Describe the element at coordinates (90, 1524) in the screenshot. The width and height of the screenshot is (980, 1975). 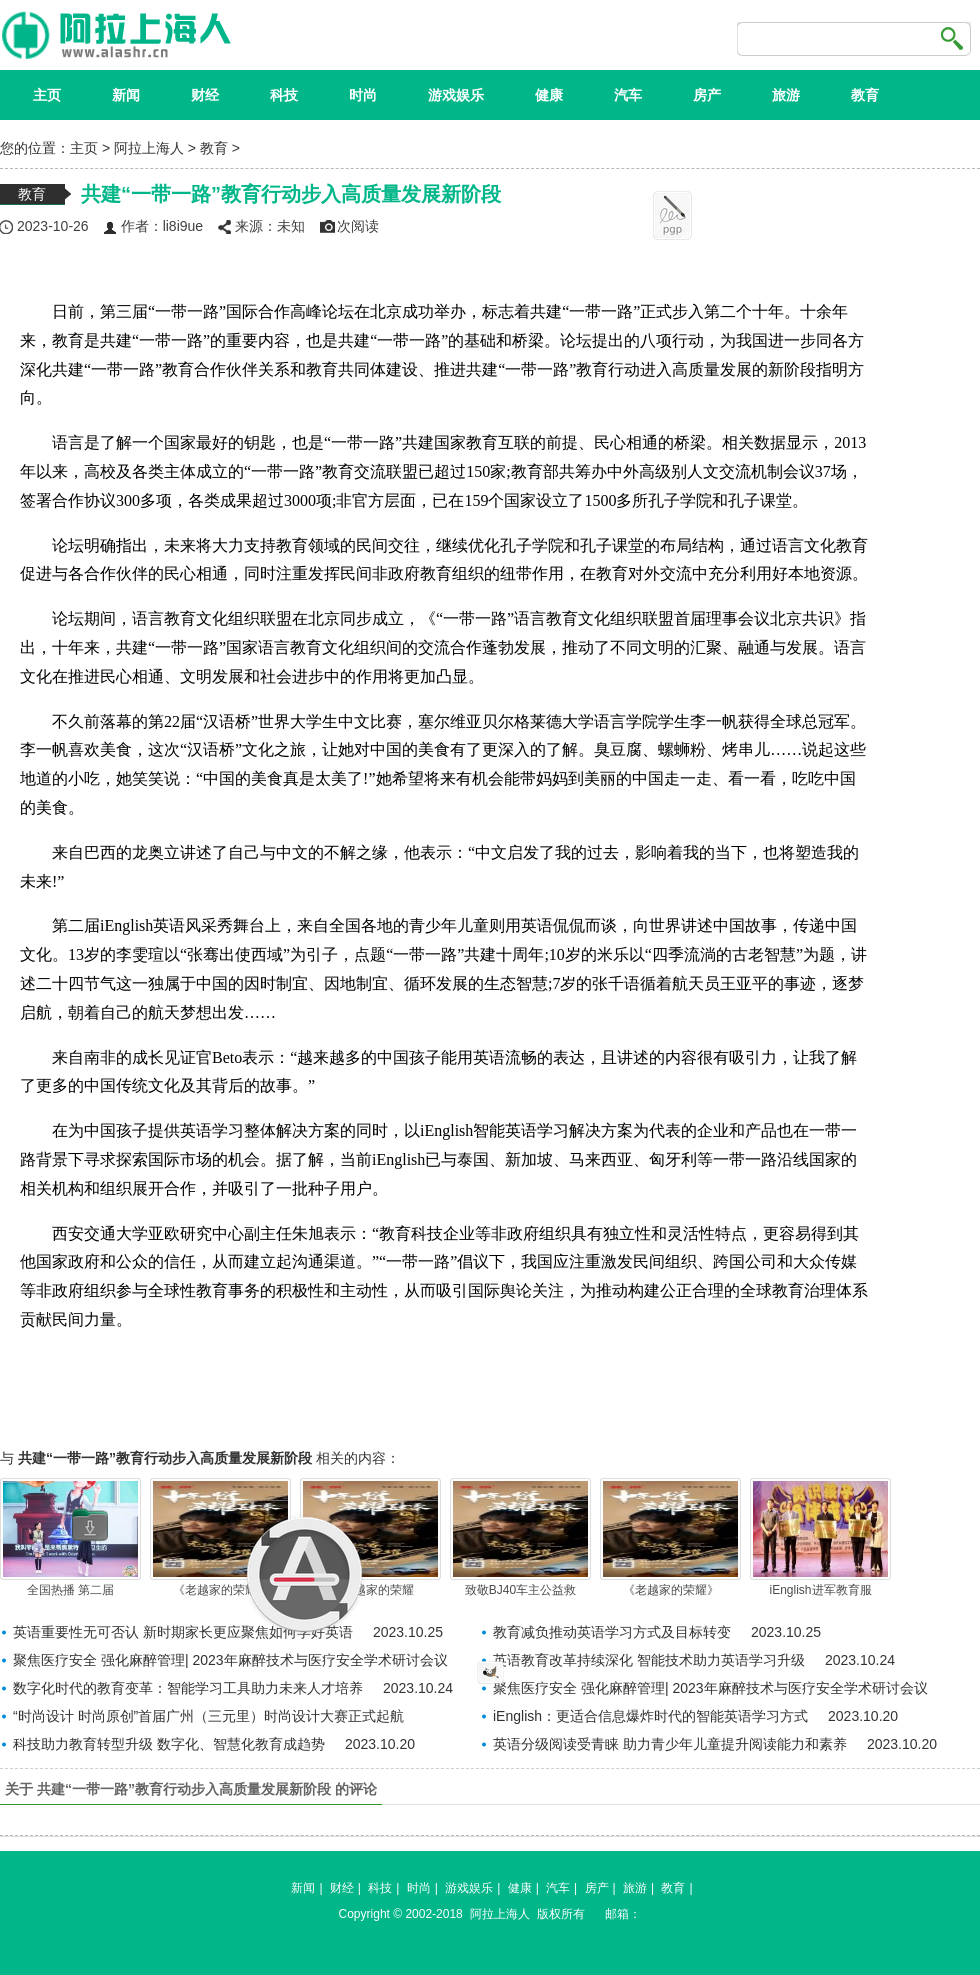
I see `open downloads folder` at that location.